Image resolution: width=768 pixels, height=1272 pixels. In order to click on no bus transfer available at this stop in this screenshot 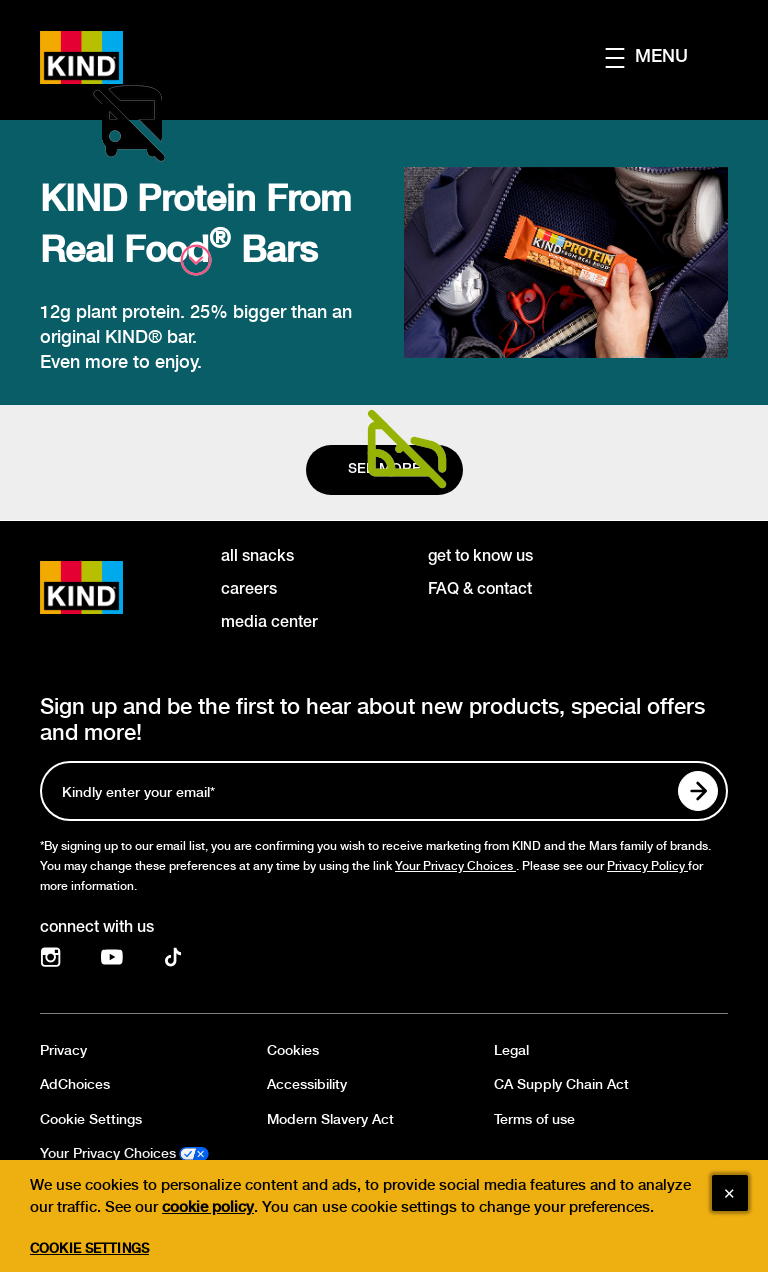, I will do `click(132, 123)`.